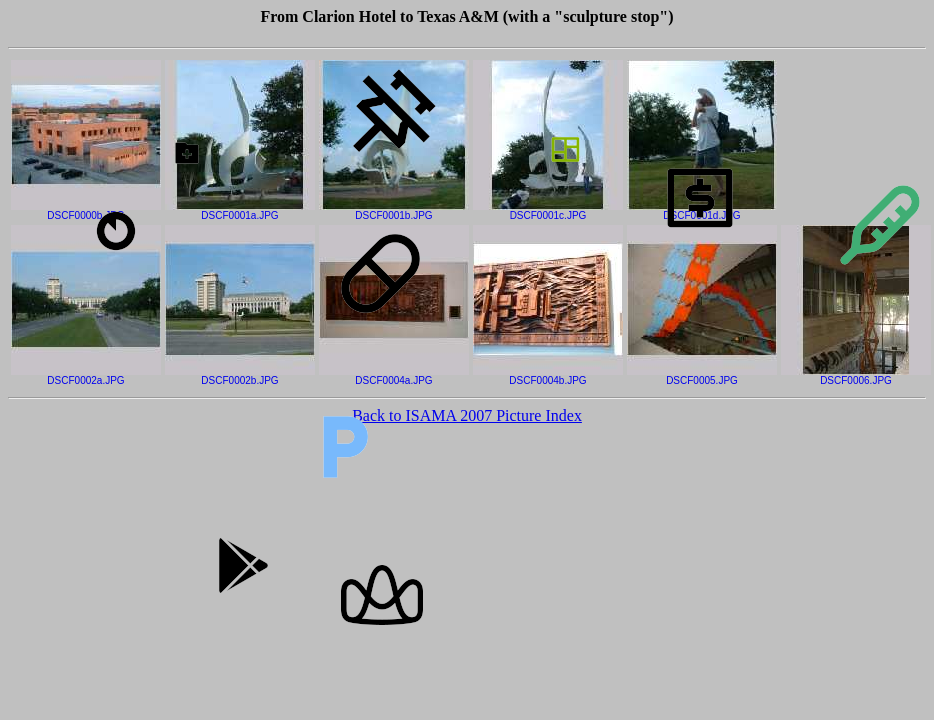  I want to click on create a new folder, so click(187, 153).